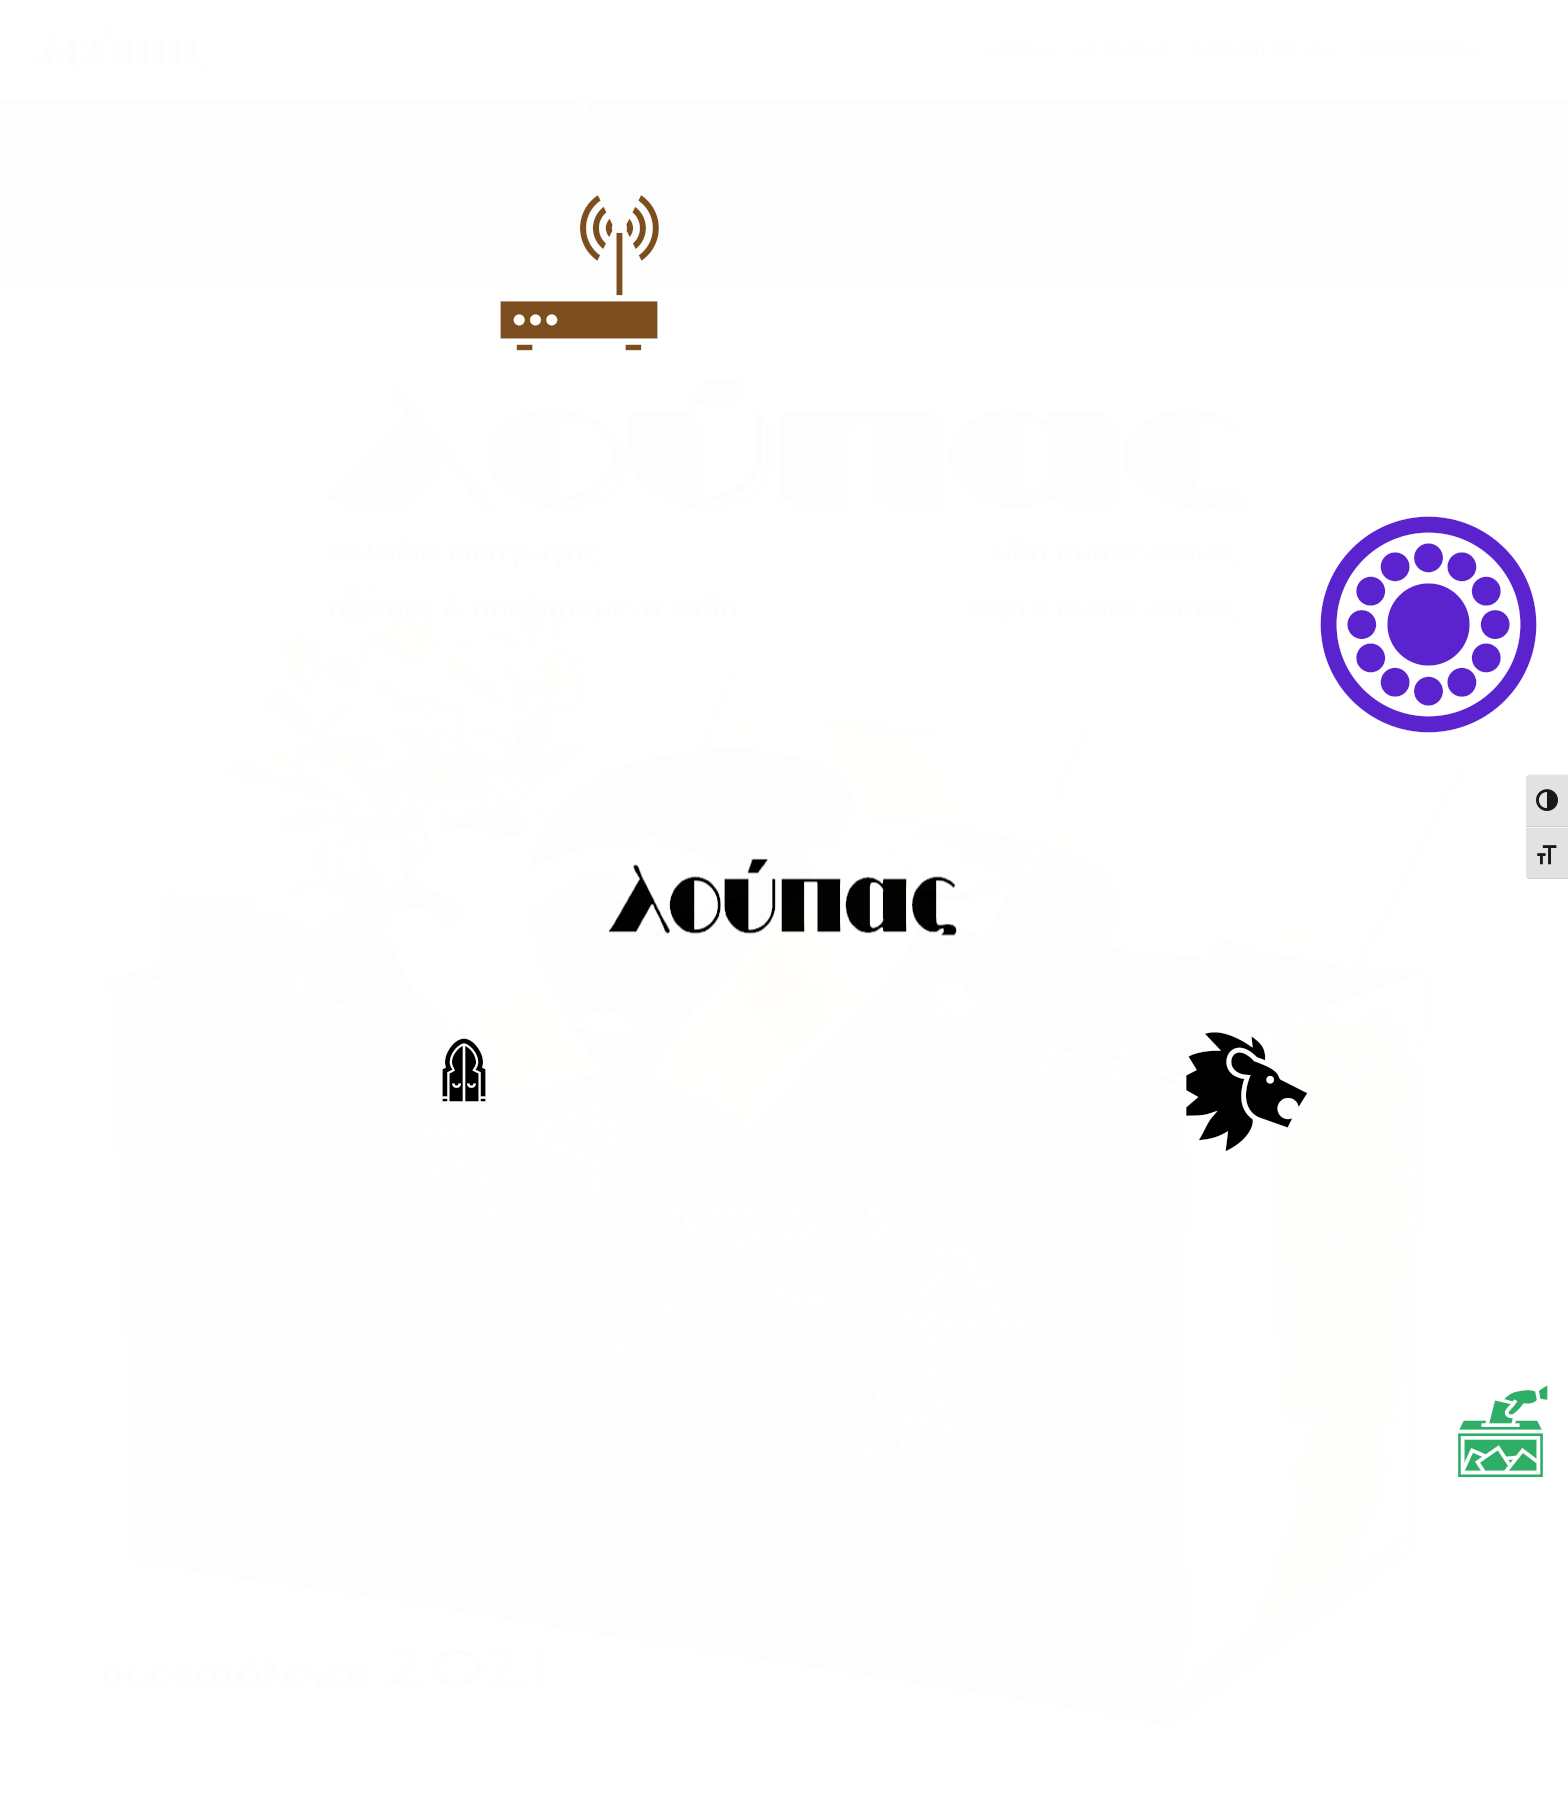  Describe the element at coordinates (464, 1070) in the screenshot. I see `enter a palace or themed location` at that location.